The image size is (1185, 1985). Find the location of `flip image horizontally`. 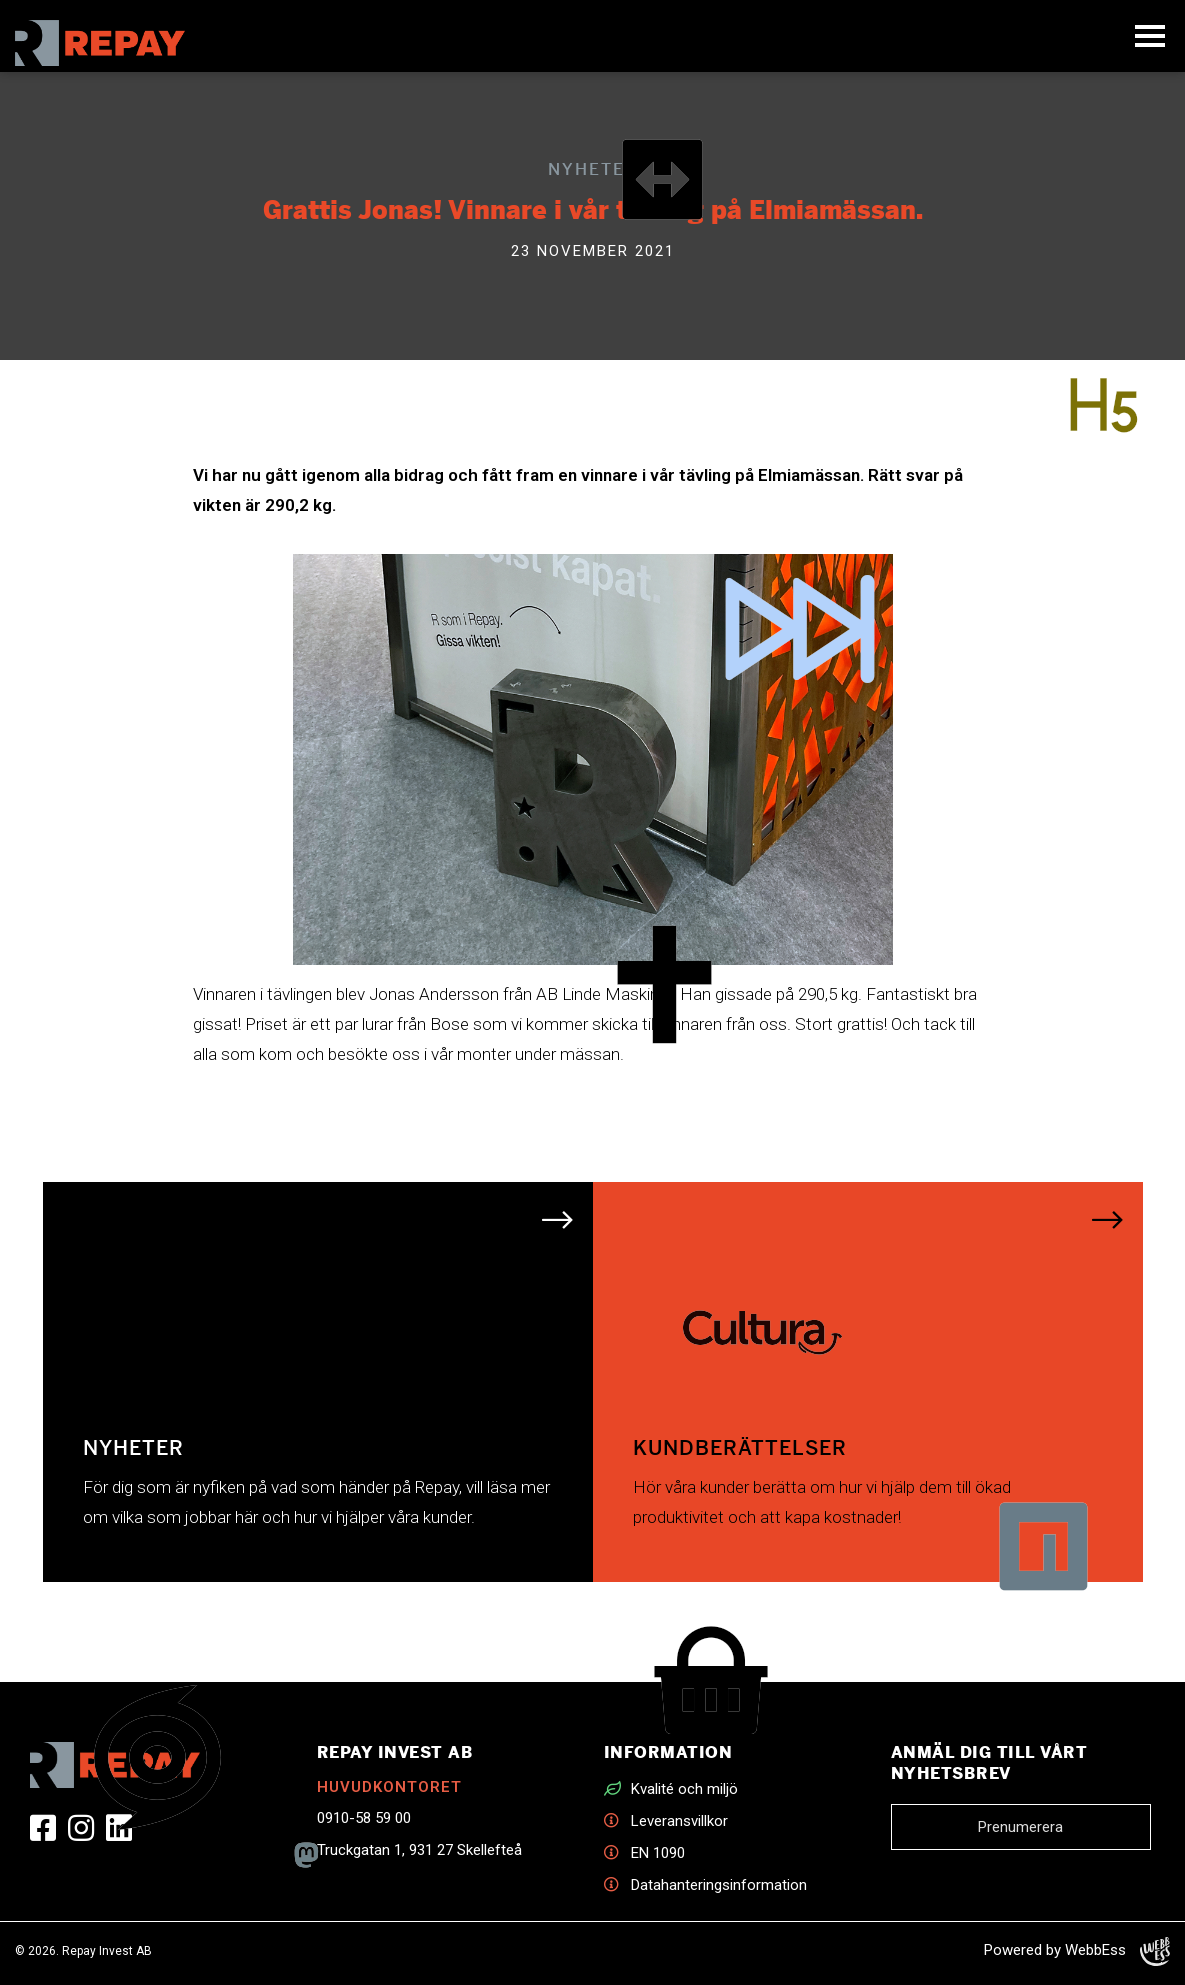

flip image horizontally is located at coordinates (662, 179).